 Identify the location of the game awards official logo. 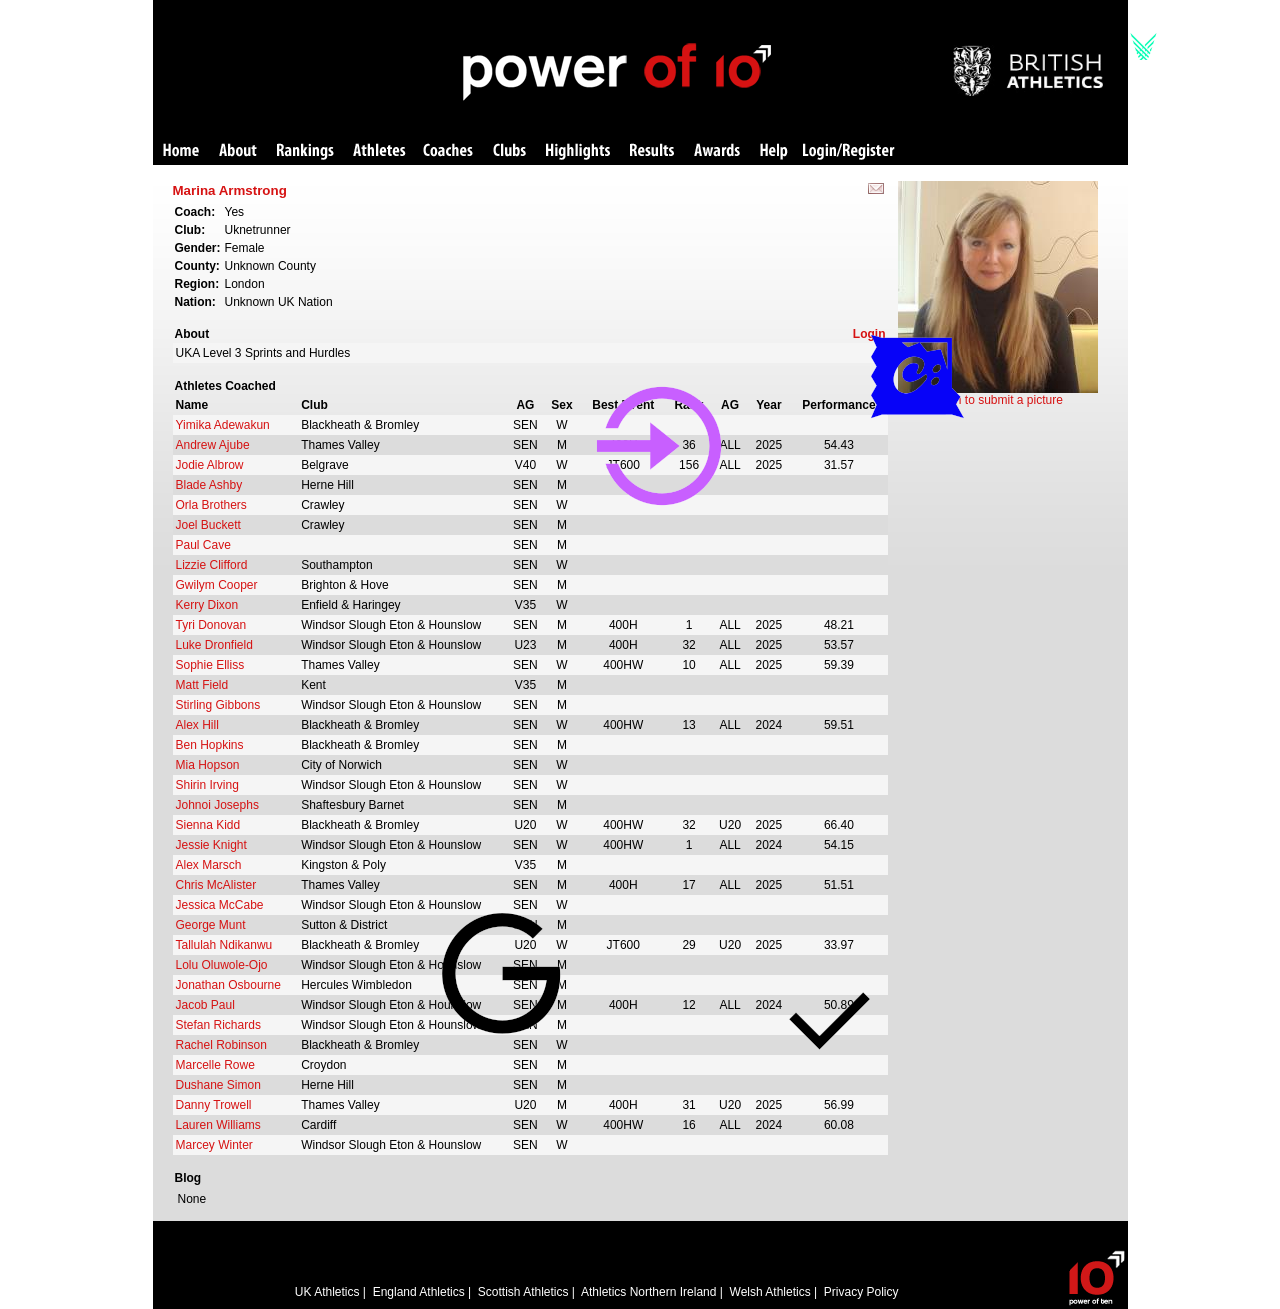
(1143, 46).